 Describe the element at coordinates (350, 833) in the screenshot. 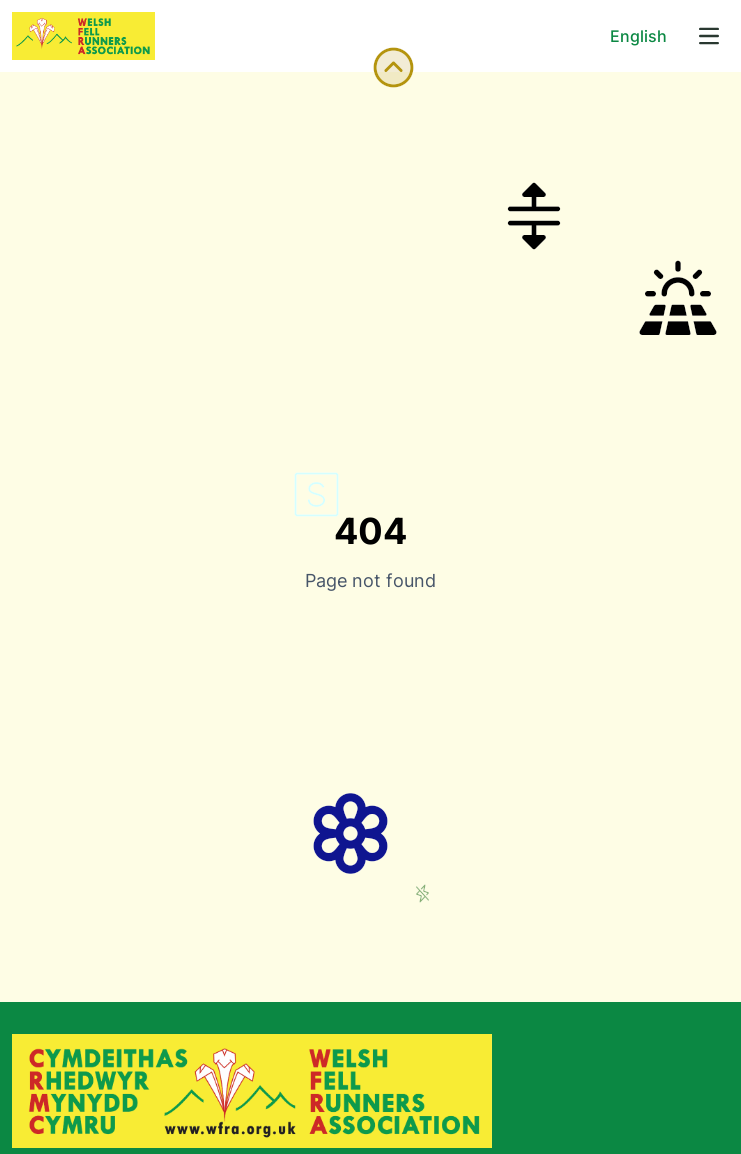

I see `access garden or plant-related features` at that location.